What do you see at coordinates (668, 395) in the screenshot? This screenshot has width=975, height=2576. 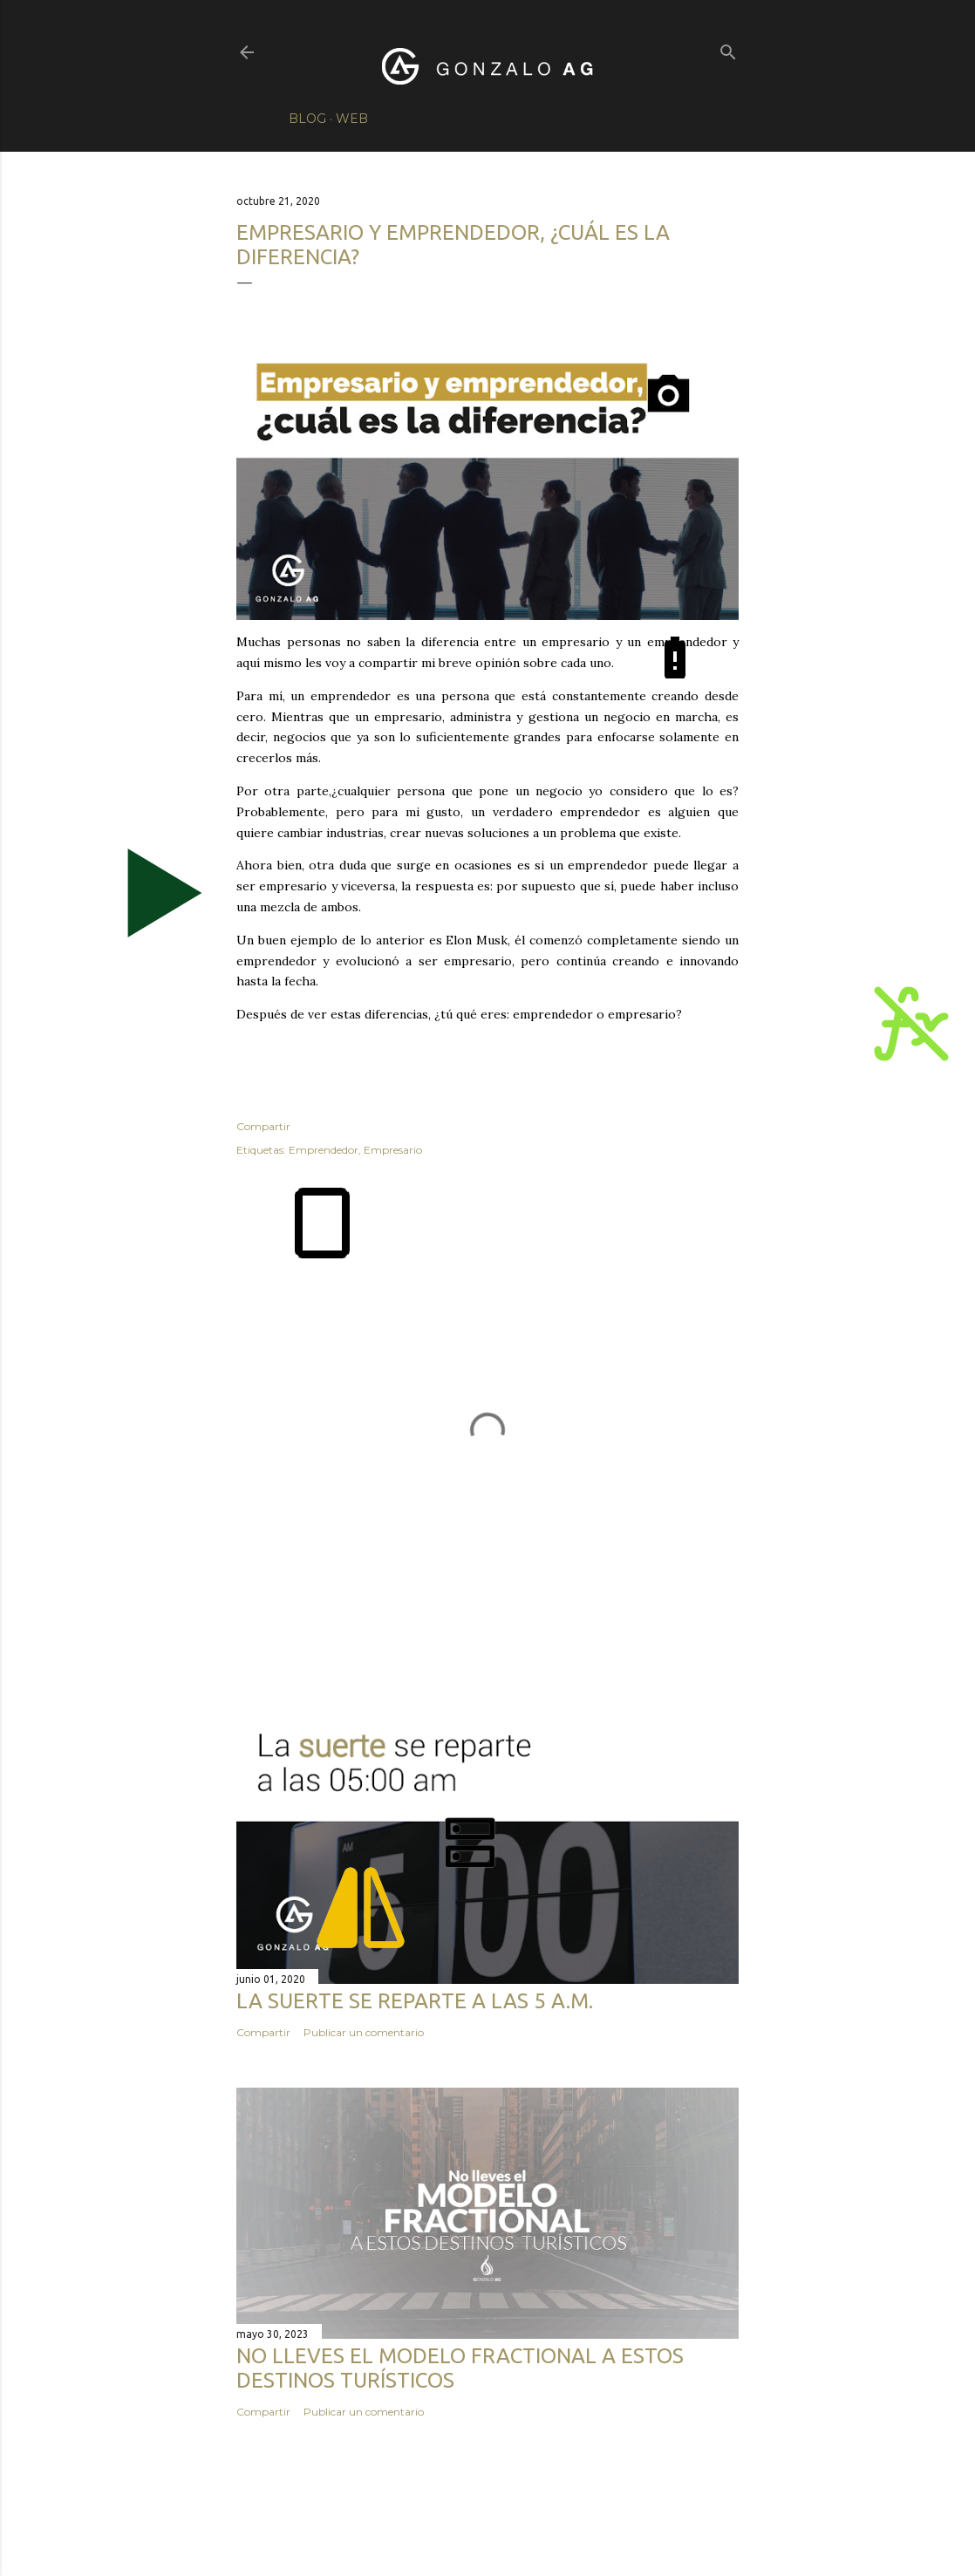 I see `open camera to take a photo` at bounding box center [668, 395].